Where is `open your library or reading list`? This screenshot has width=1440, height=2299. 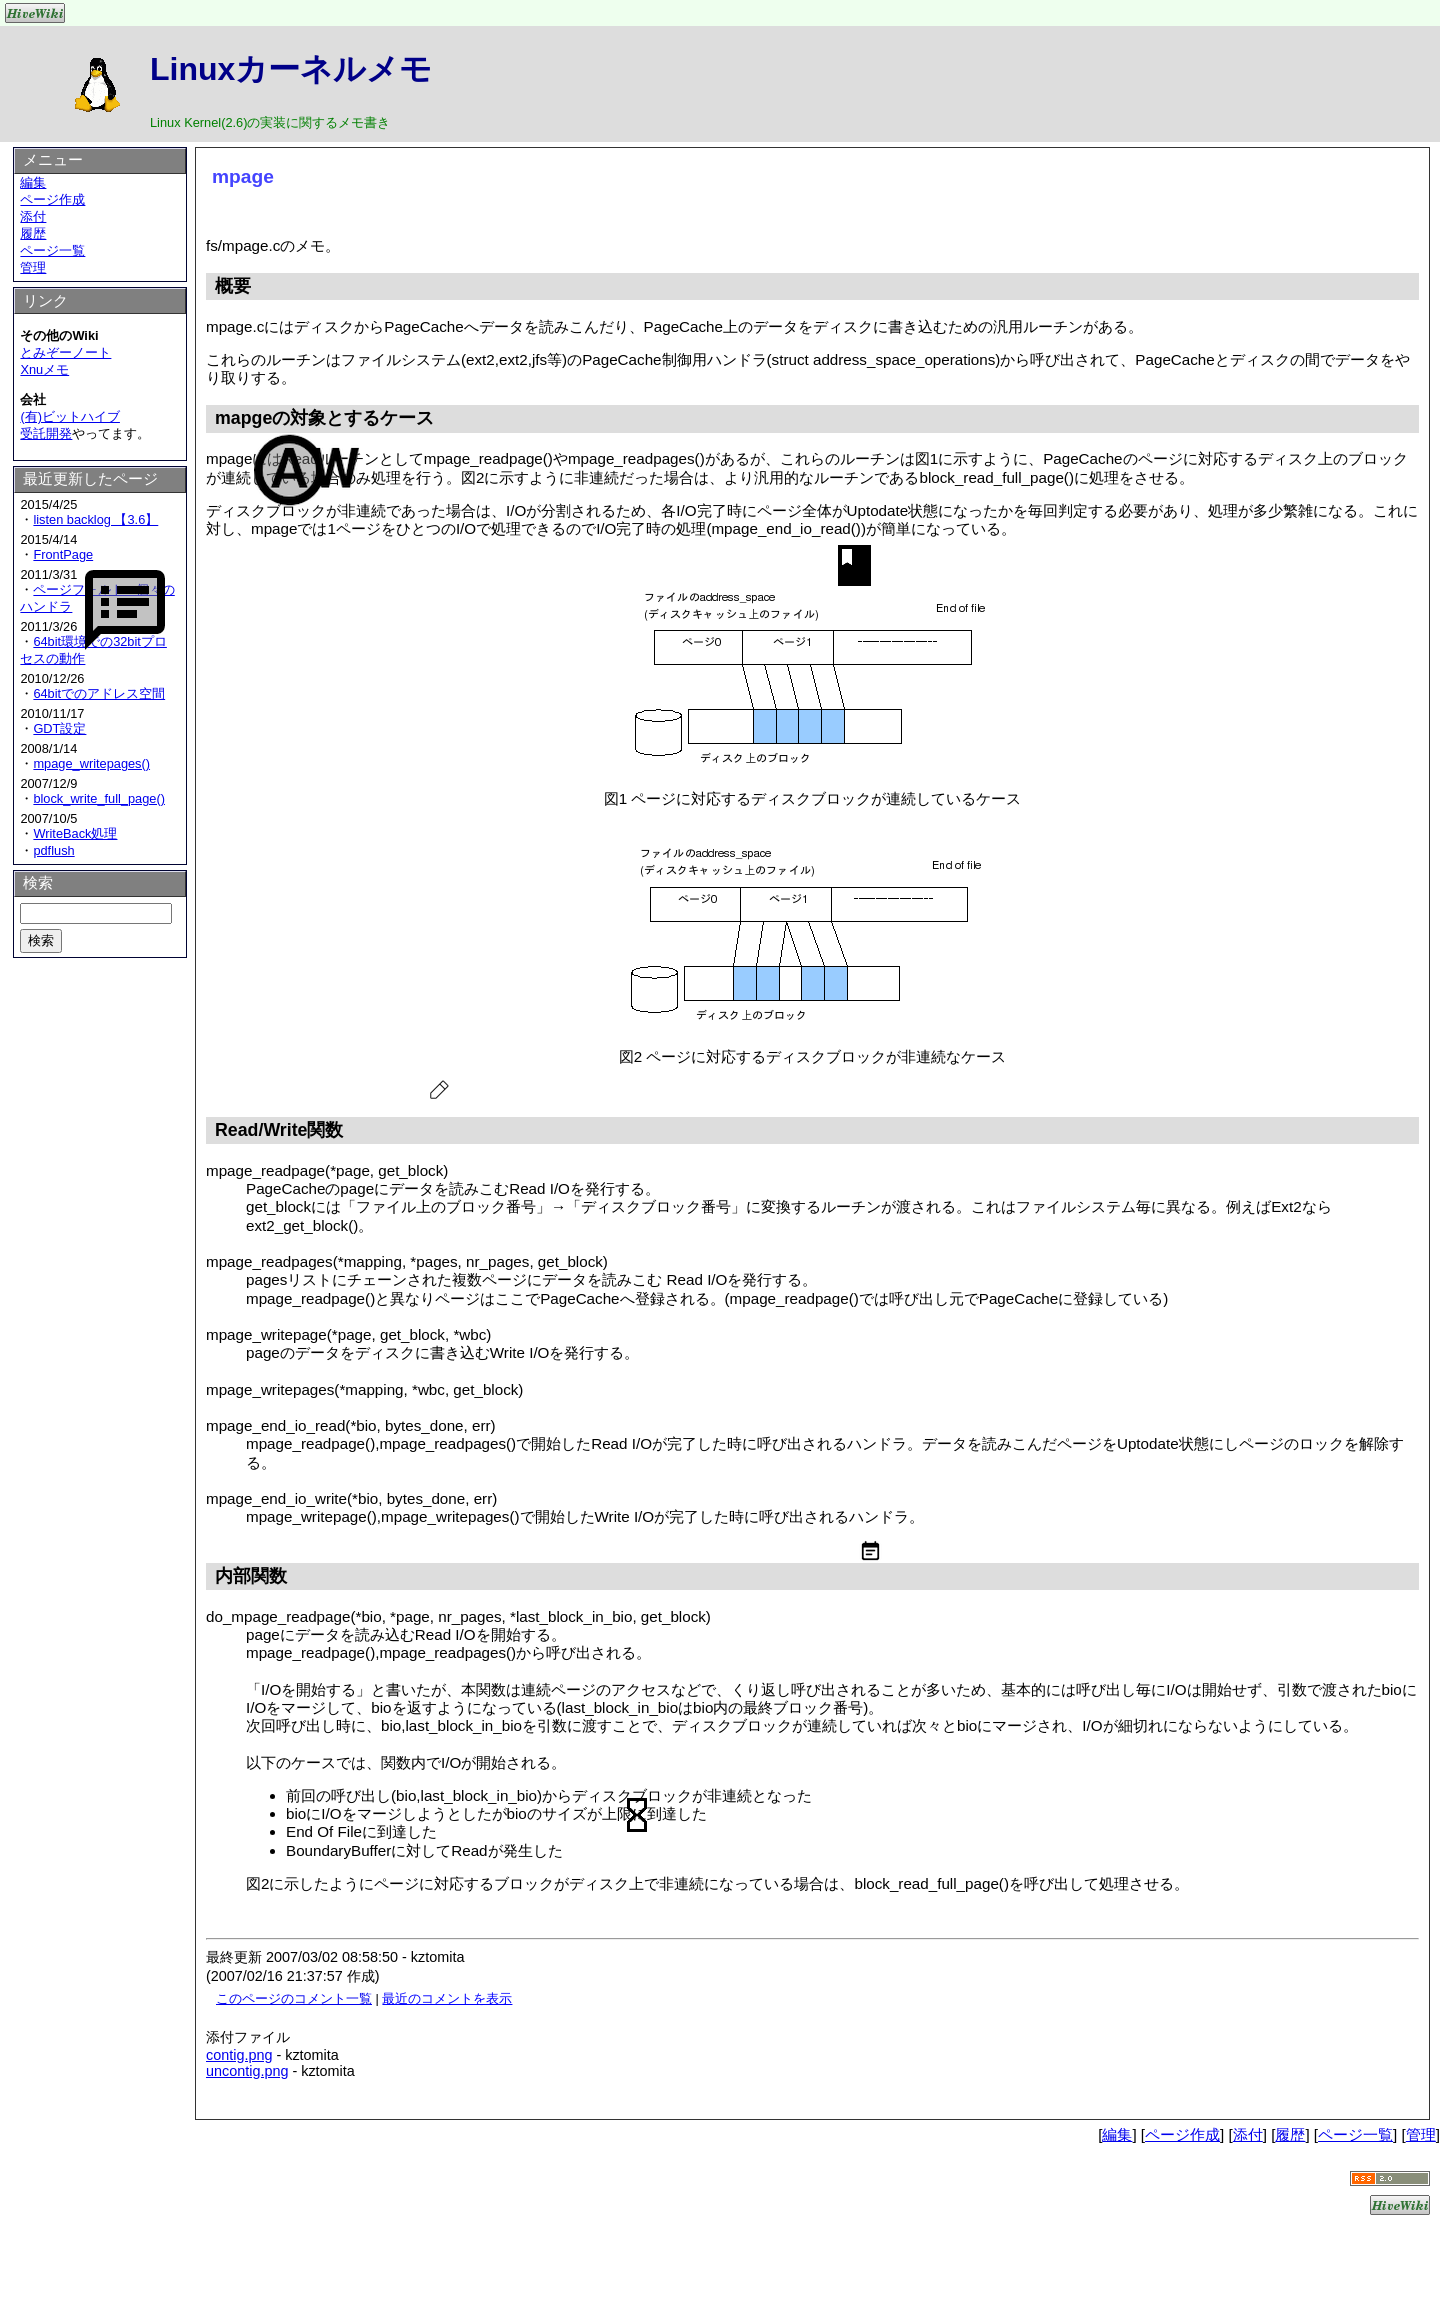 open your library or reading list is located at coordinates (854, 565).